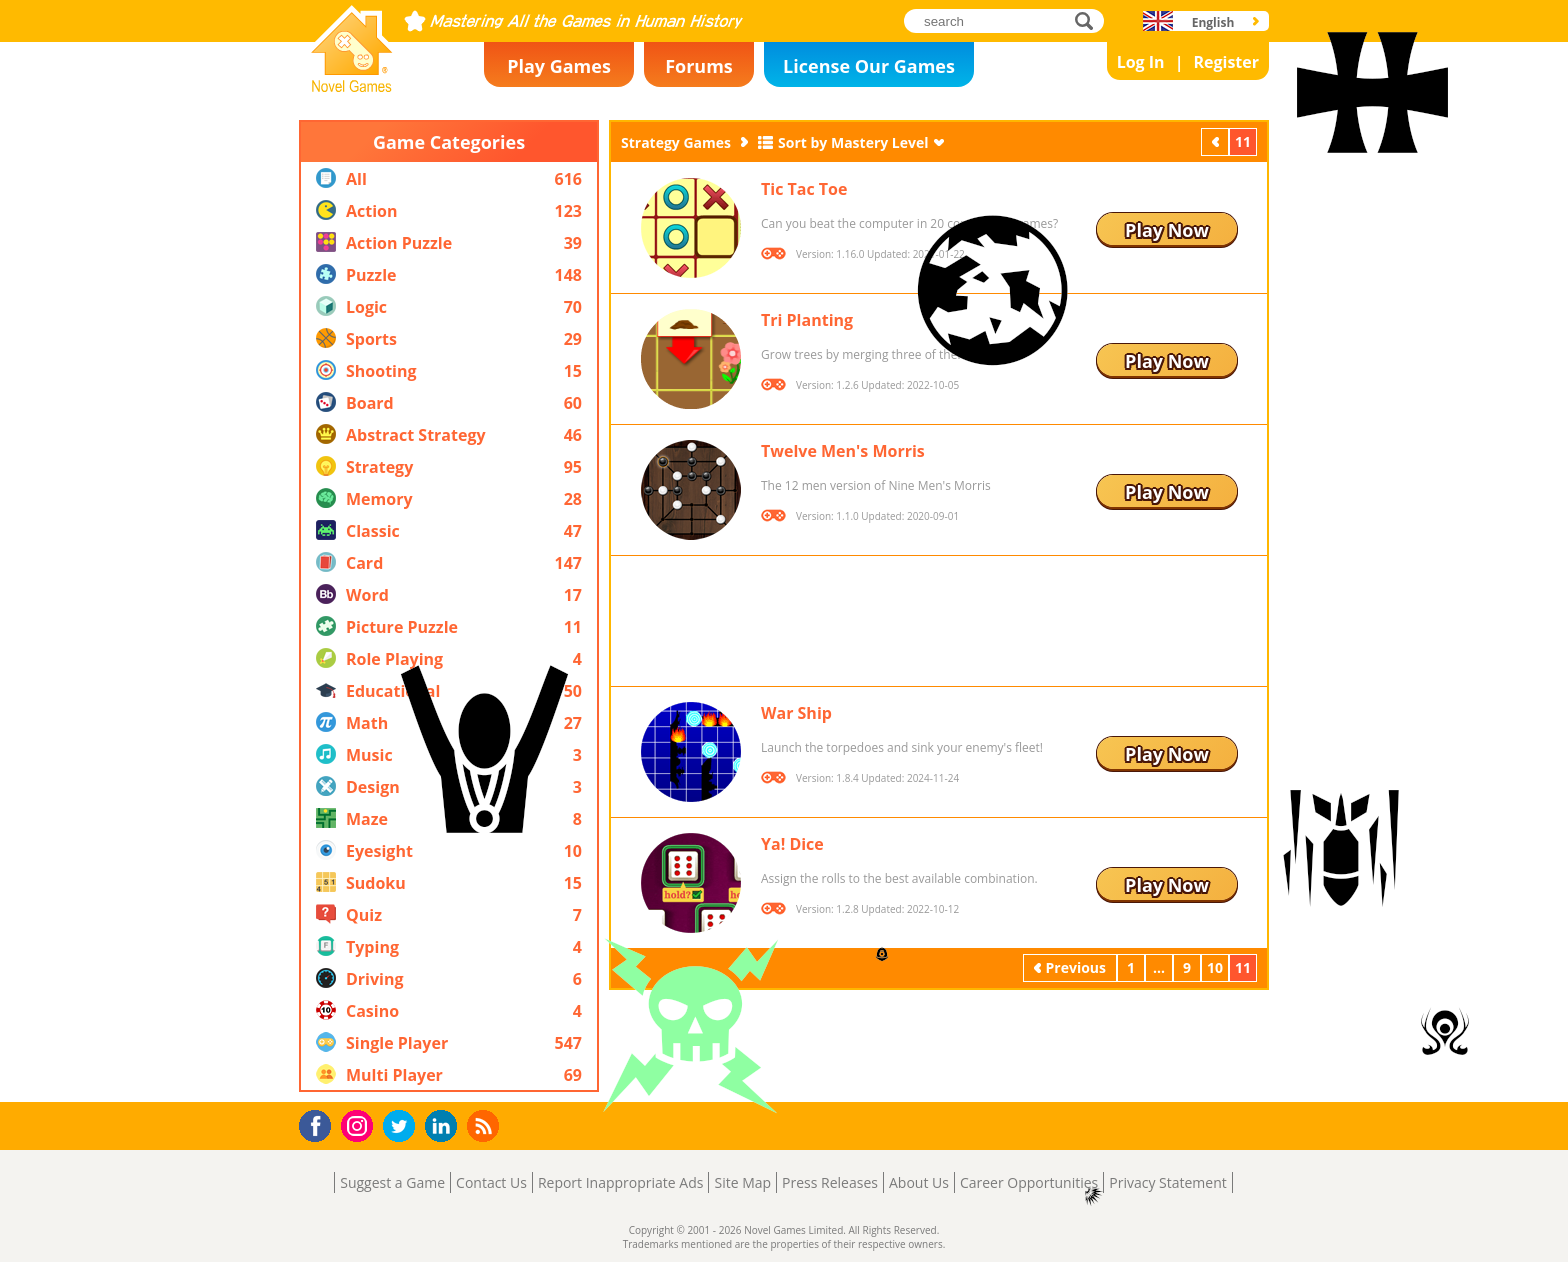  What do you see at coordinates (993, 291) in the screenshot?
I see `view world map or global overview` at bounding box center [993, 291].